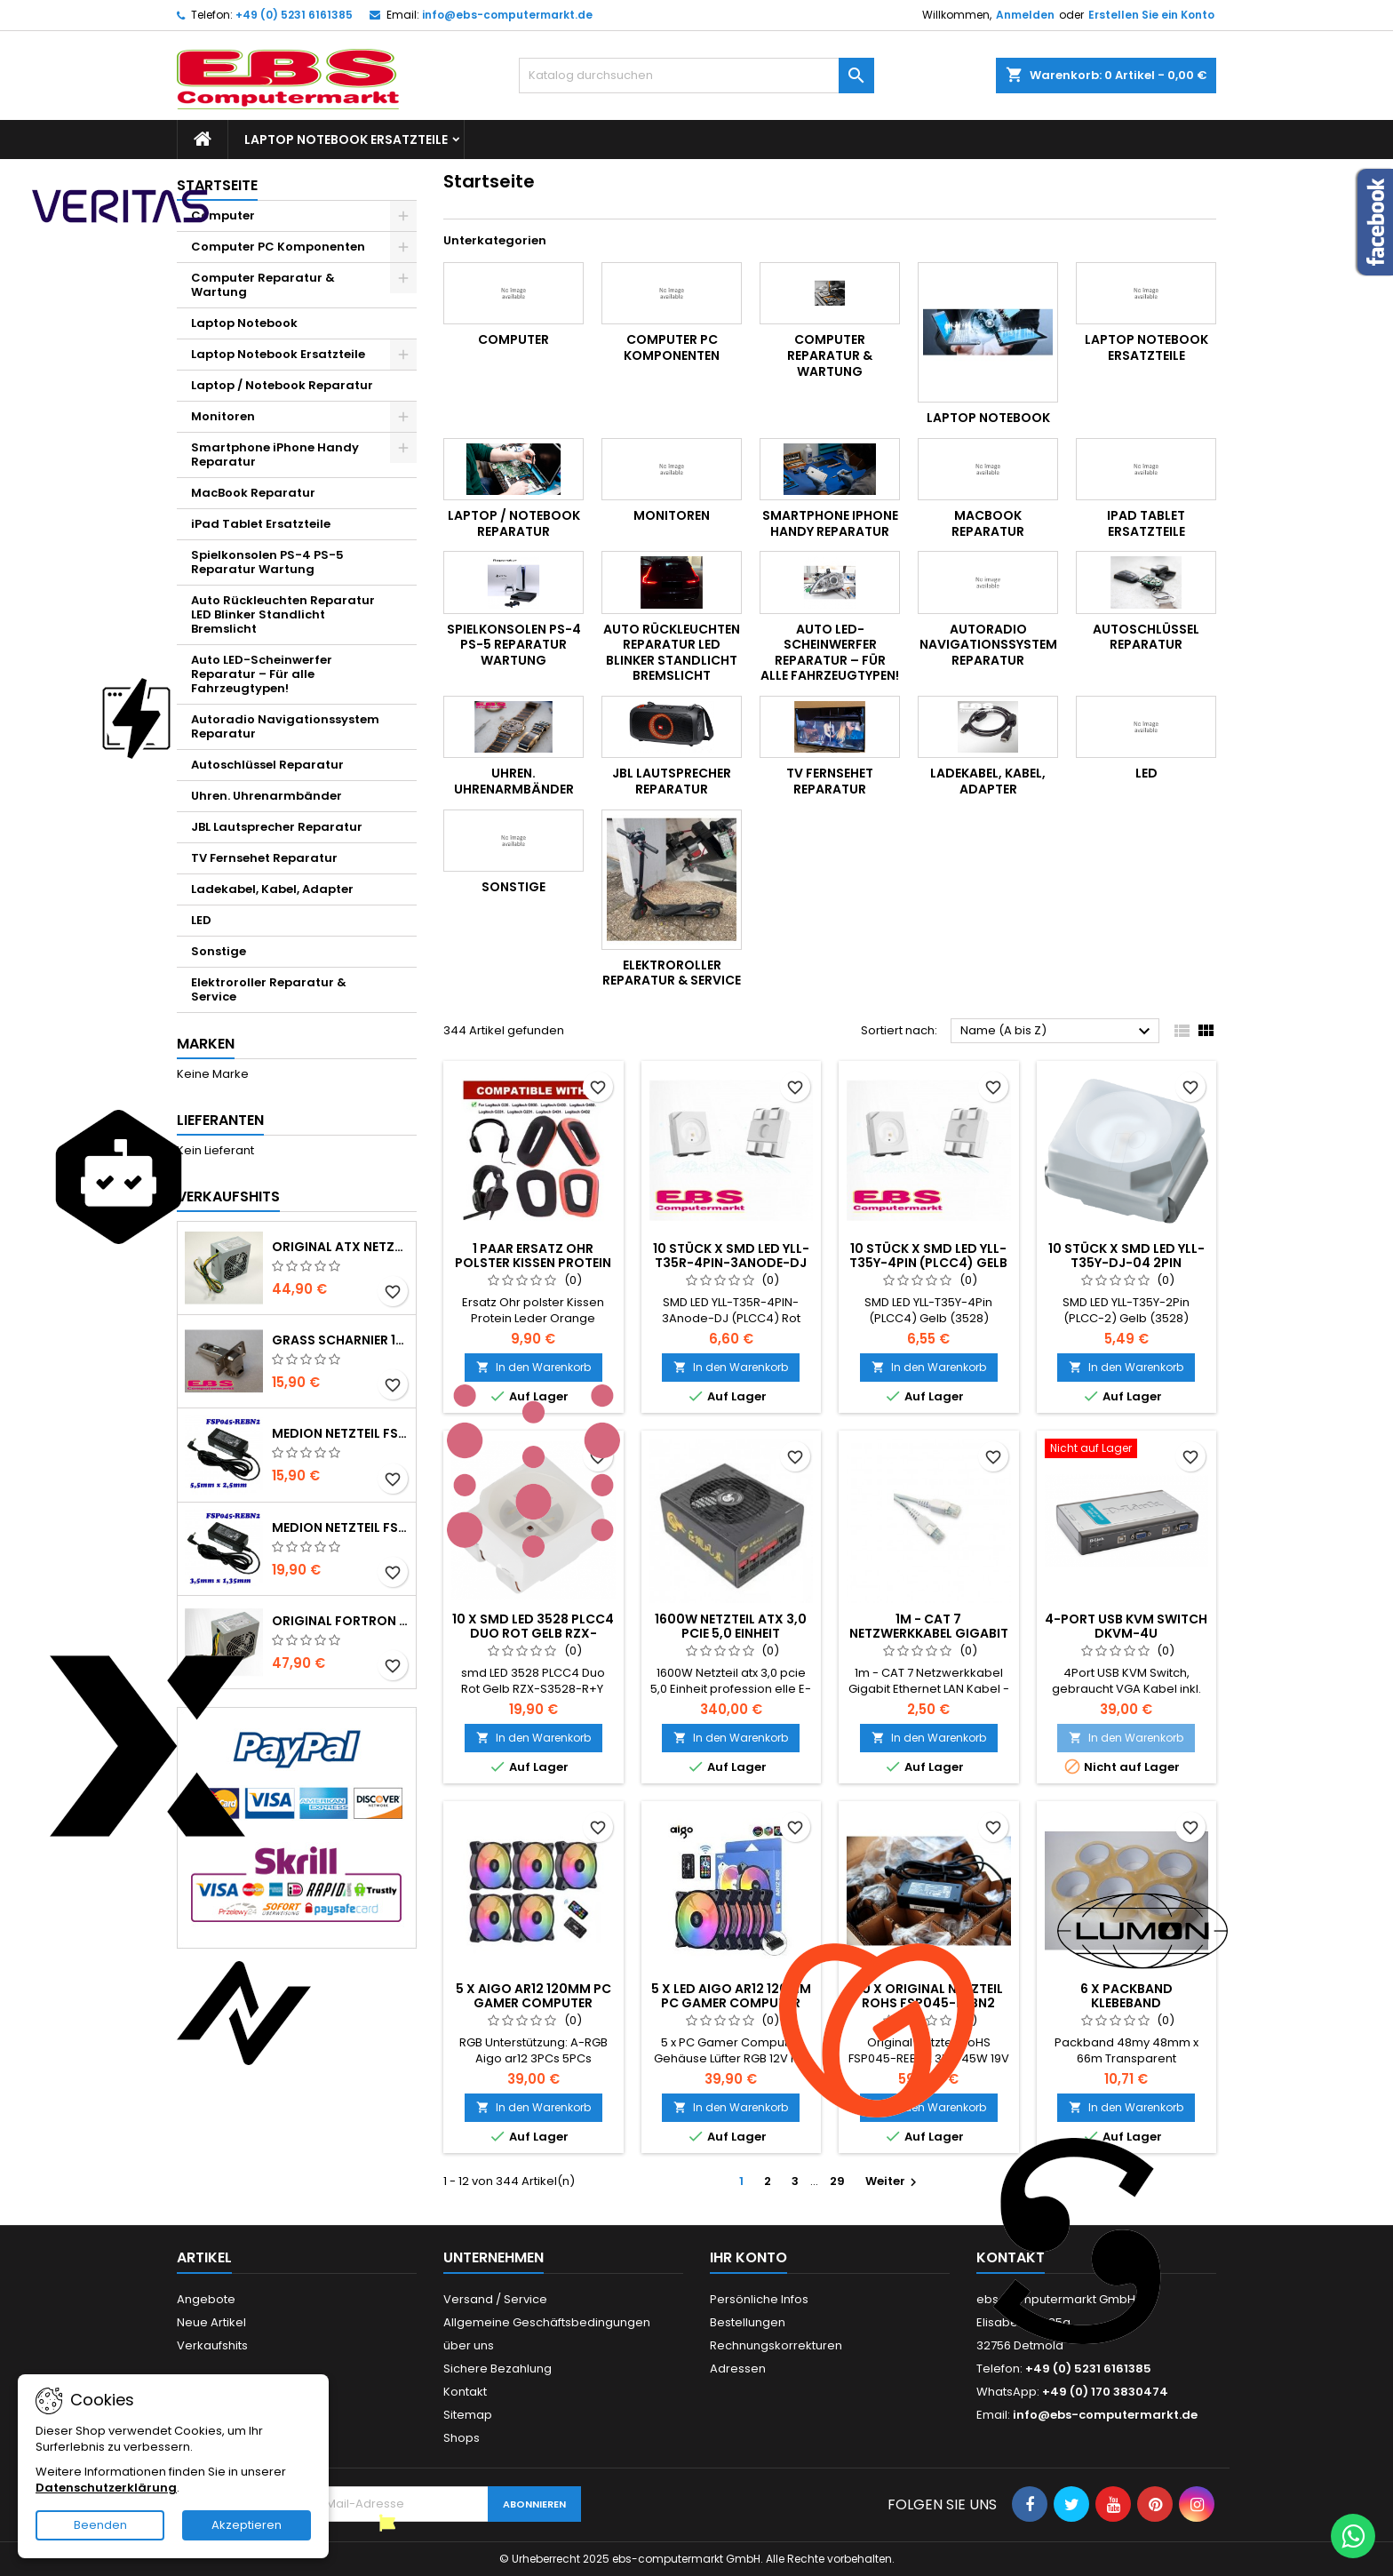  Describe the element at coordinates (877, 2030) in the screenshot. I see `visit GoDaddy website or services` at that location.